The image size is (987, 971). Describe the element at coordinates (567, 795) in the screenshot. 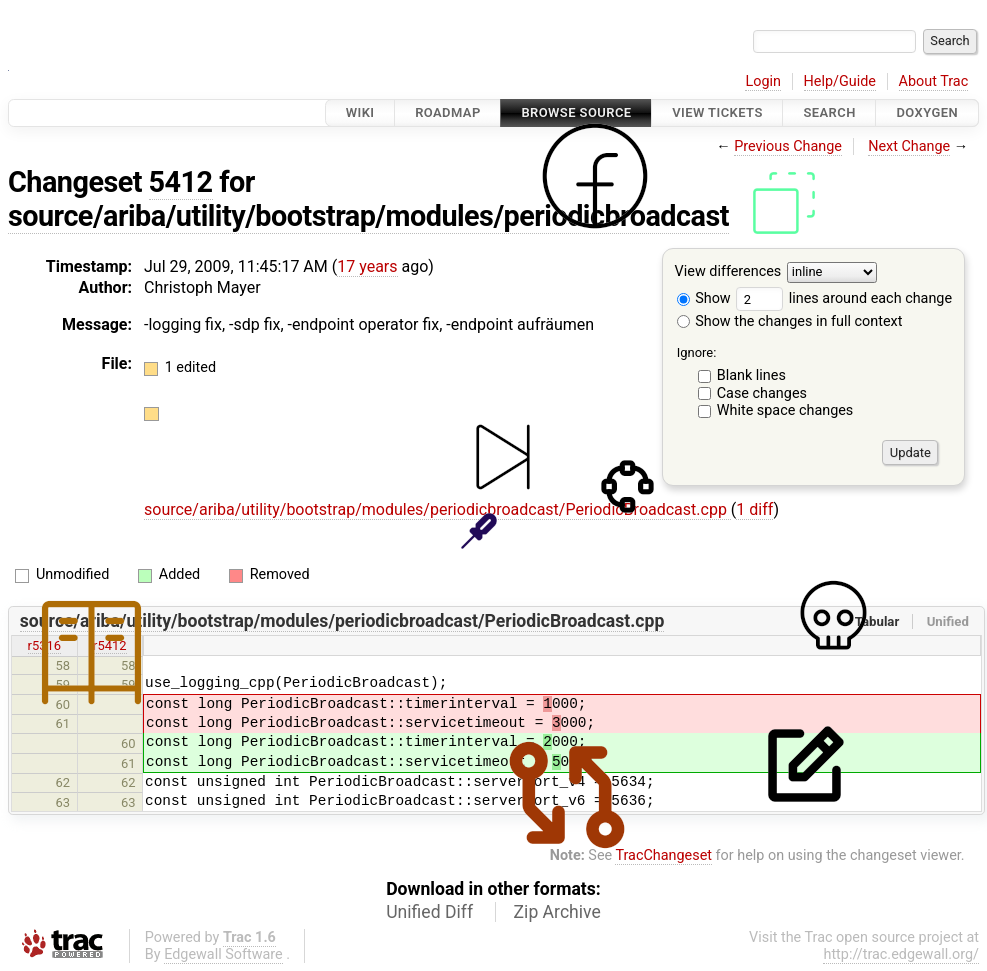

I see `view code differences between branches` at that location.